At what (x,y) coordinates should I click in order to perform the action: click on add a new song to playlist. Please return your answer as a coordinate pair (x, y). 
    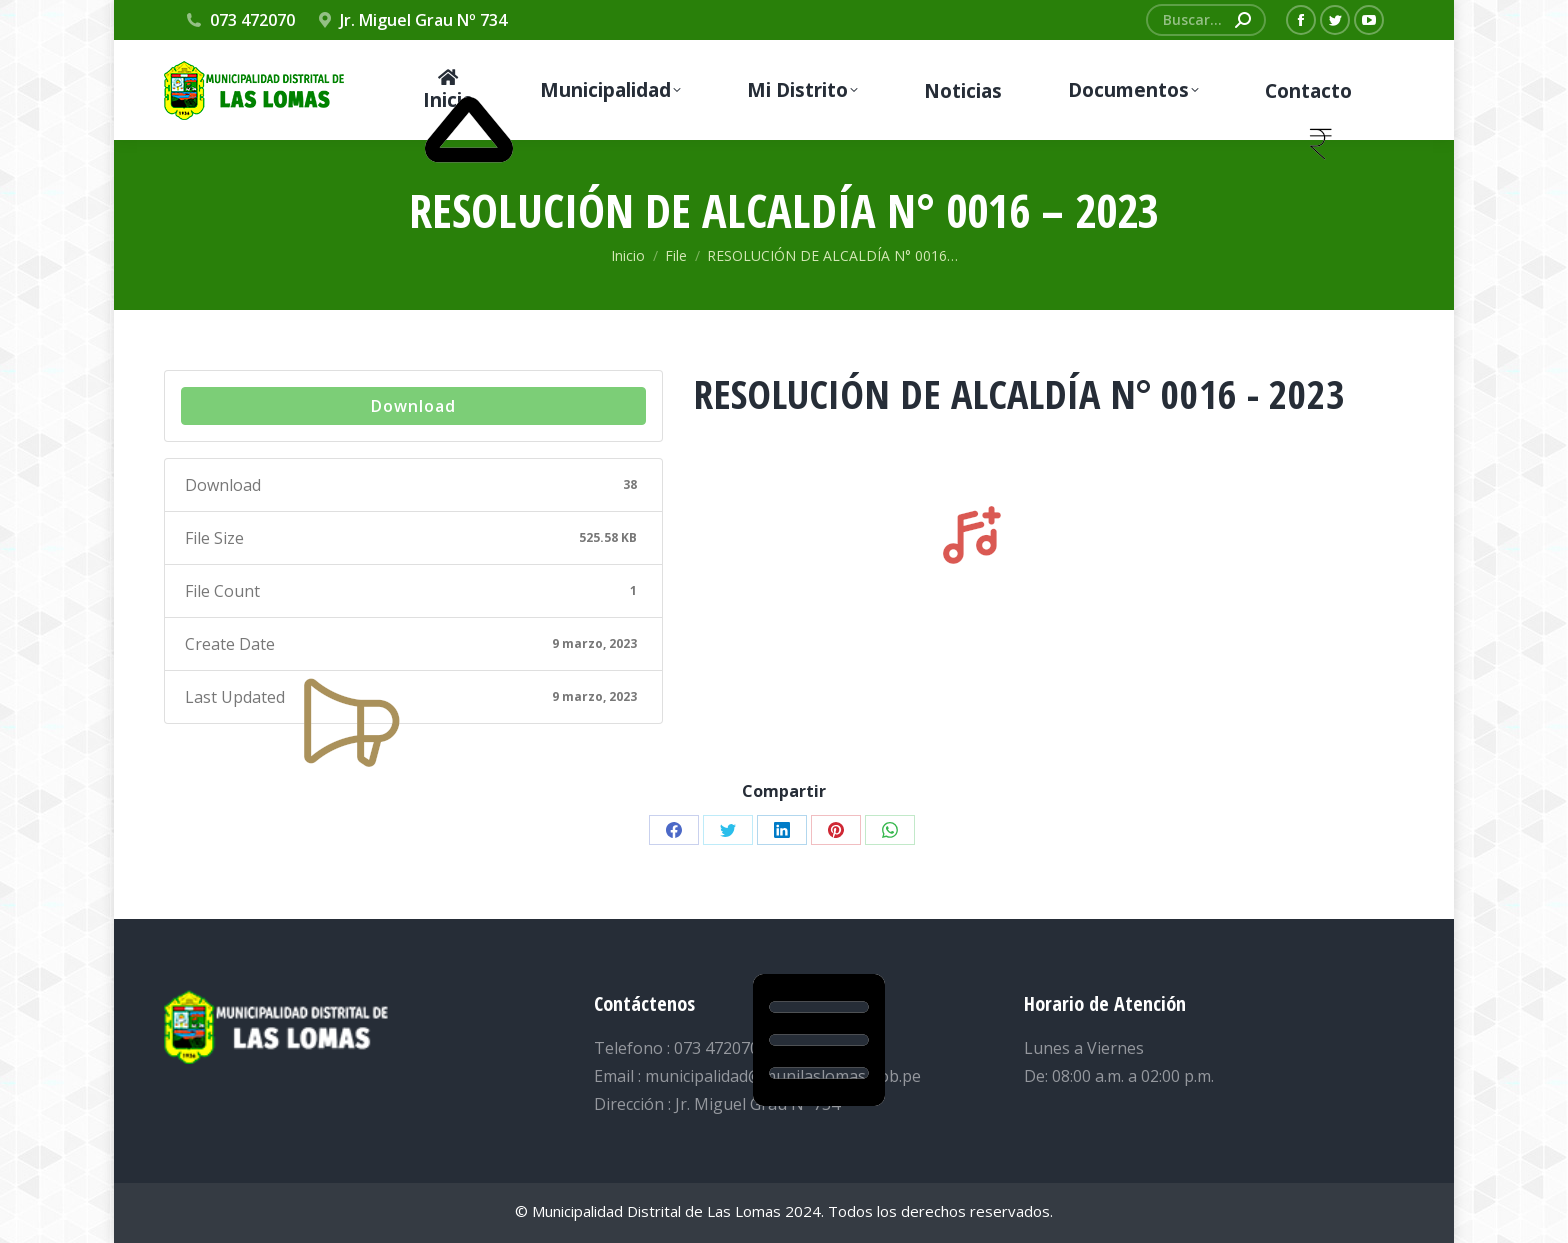
    Looking at the image, I should click on (973, 536).